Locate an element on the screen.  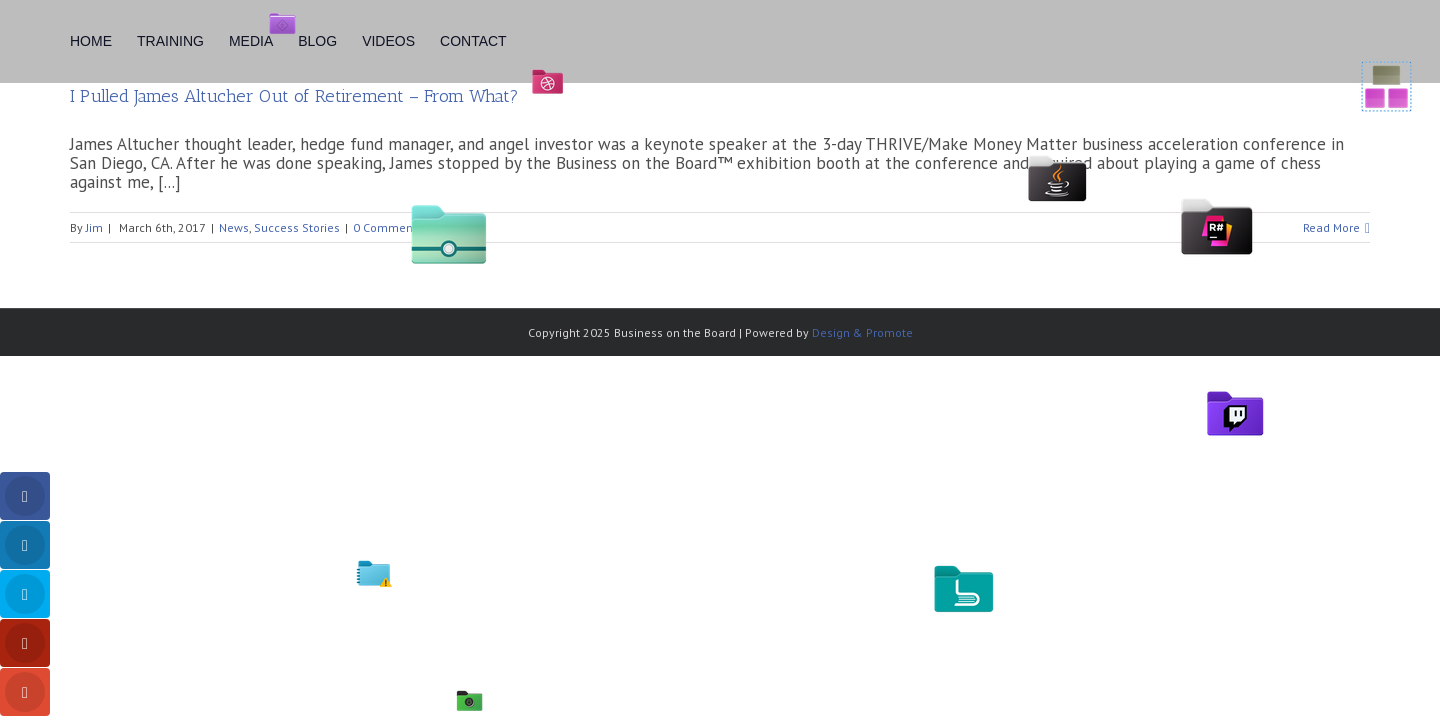
open android oreo system files folder is located at coordinates (469, 701).